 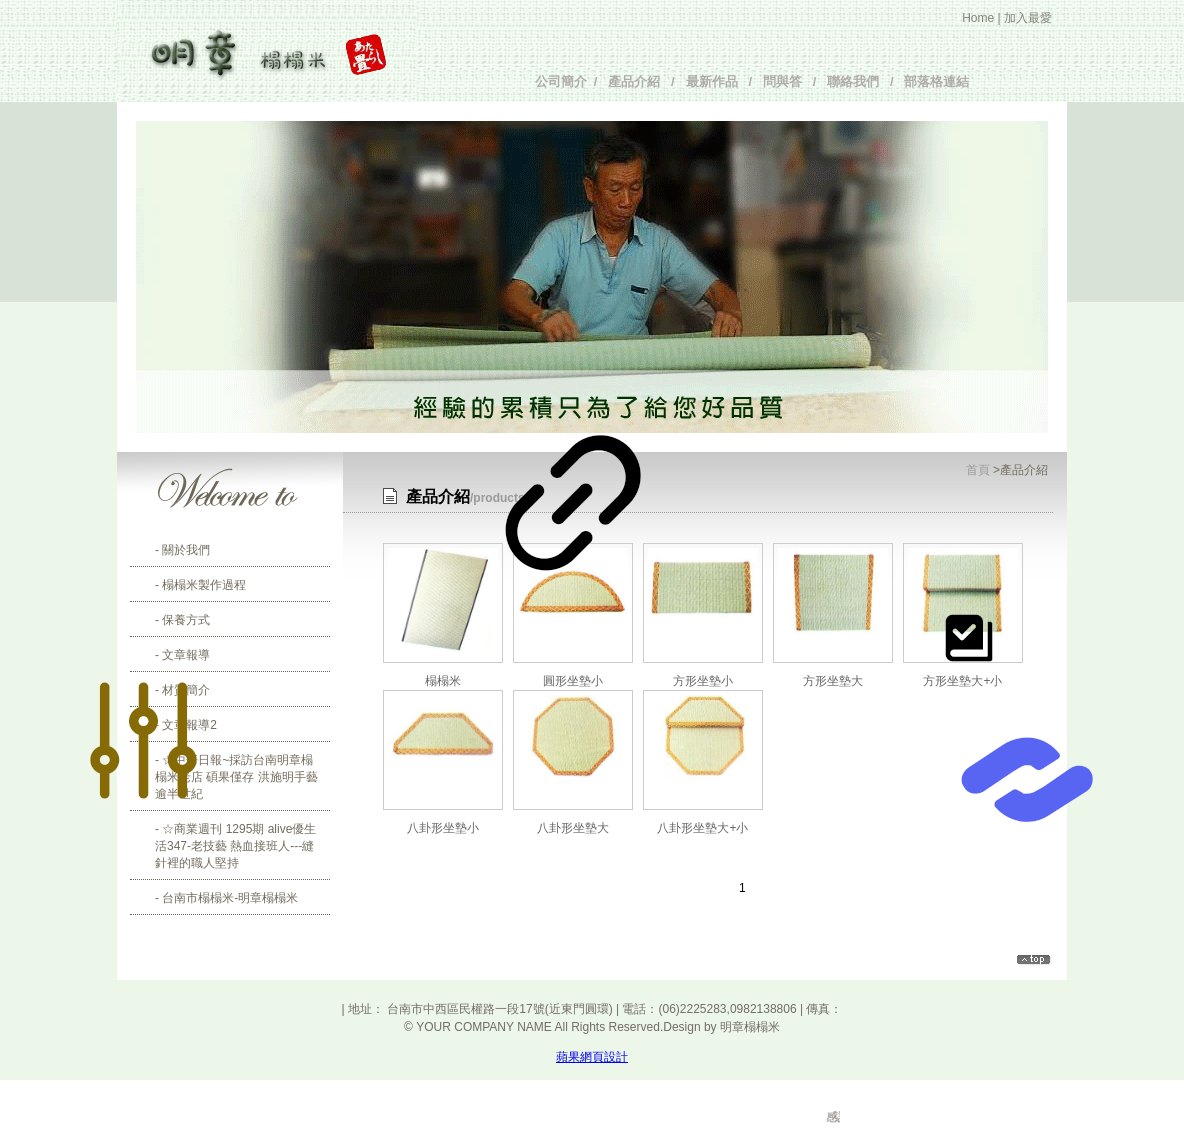 What do you see at coordinates (969, 638) in the screenshot?
I see `view server rules channel` at bounding box center [969, 638].